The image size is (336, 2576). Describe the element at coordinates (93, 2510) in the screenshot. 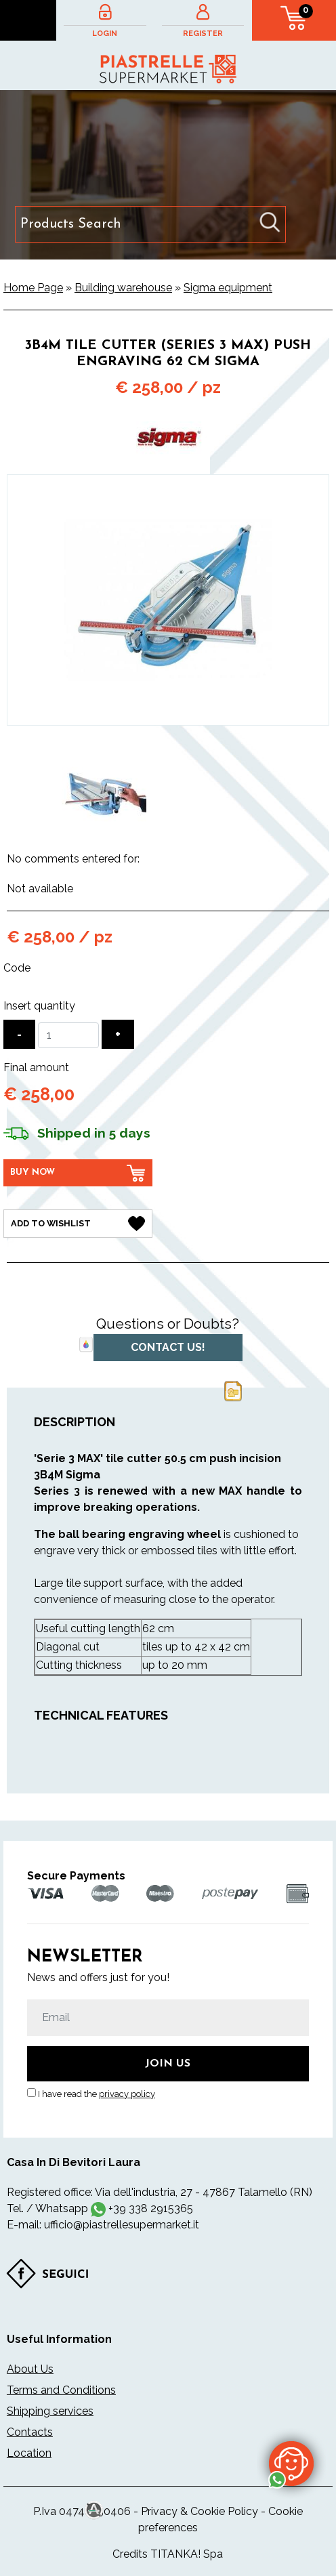

I see `check for available software updates` at that location.